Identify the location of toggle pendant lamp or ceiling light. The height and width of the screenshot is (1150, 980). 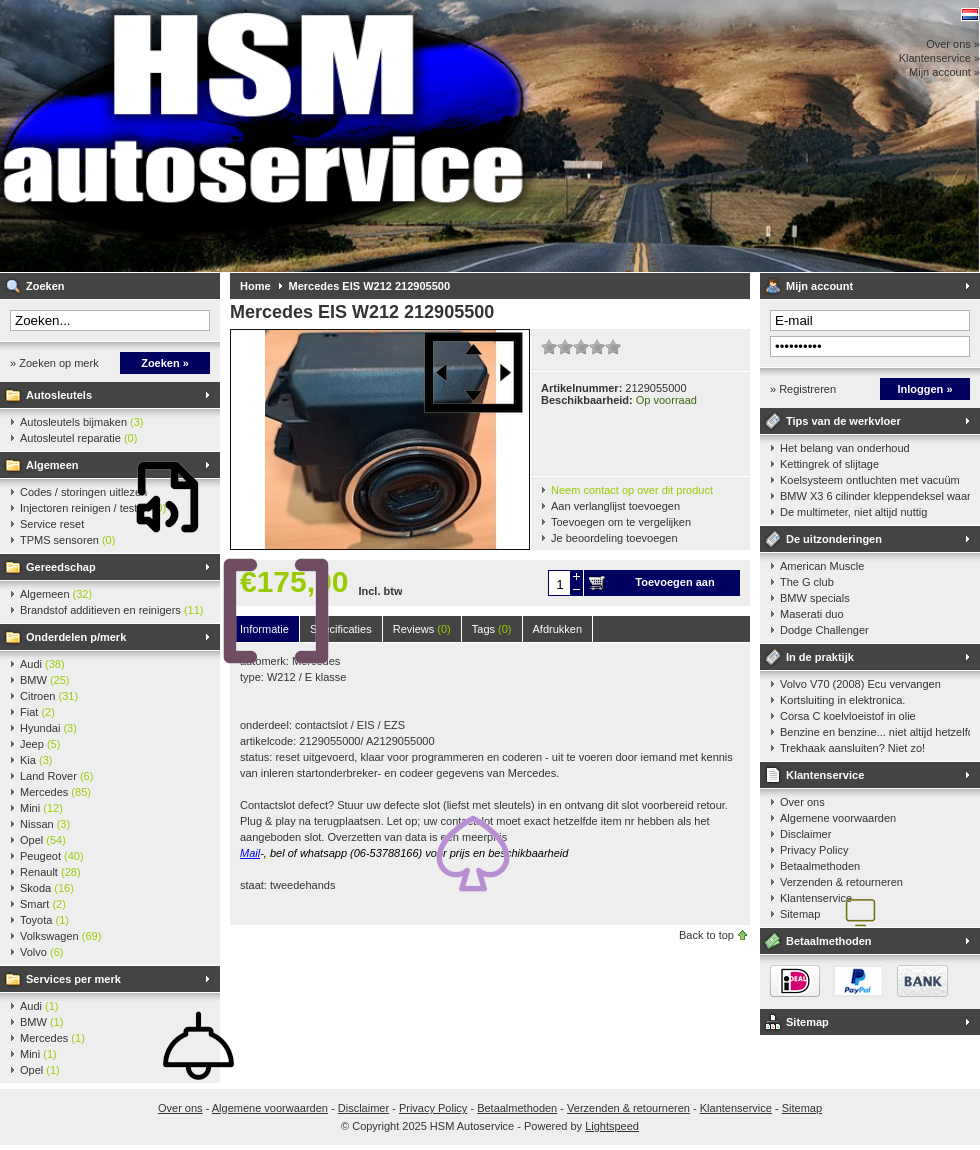
(198, 1049).